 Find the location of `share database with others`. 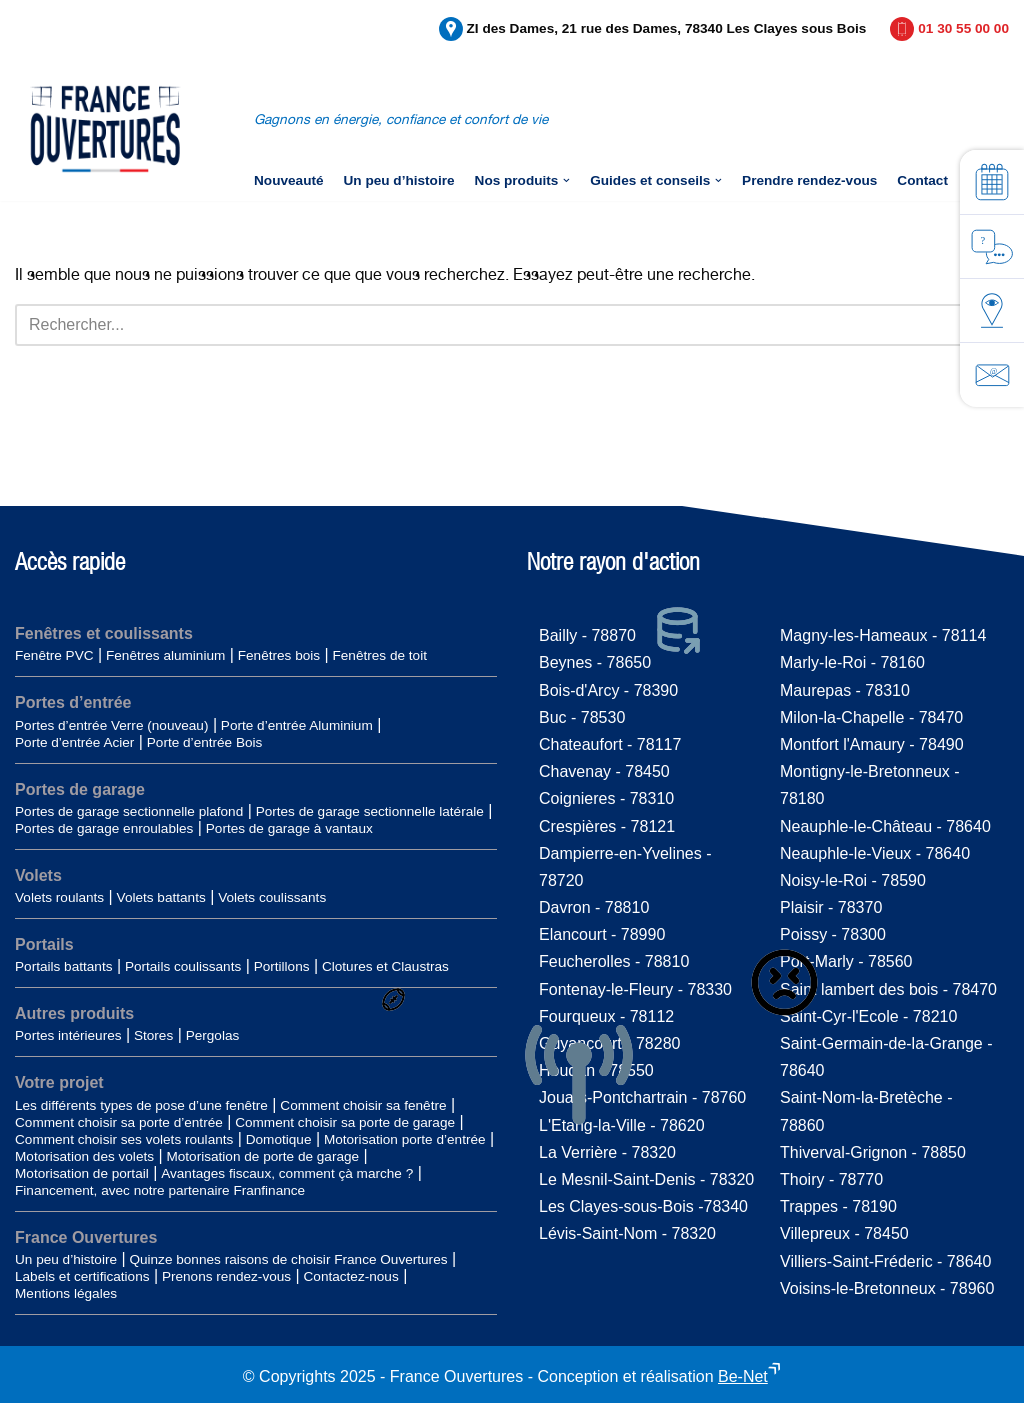

share database with others is located at coordinates (677, 629).